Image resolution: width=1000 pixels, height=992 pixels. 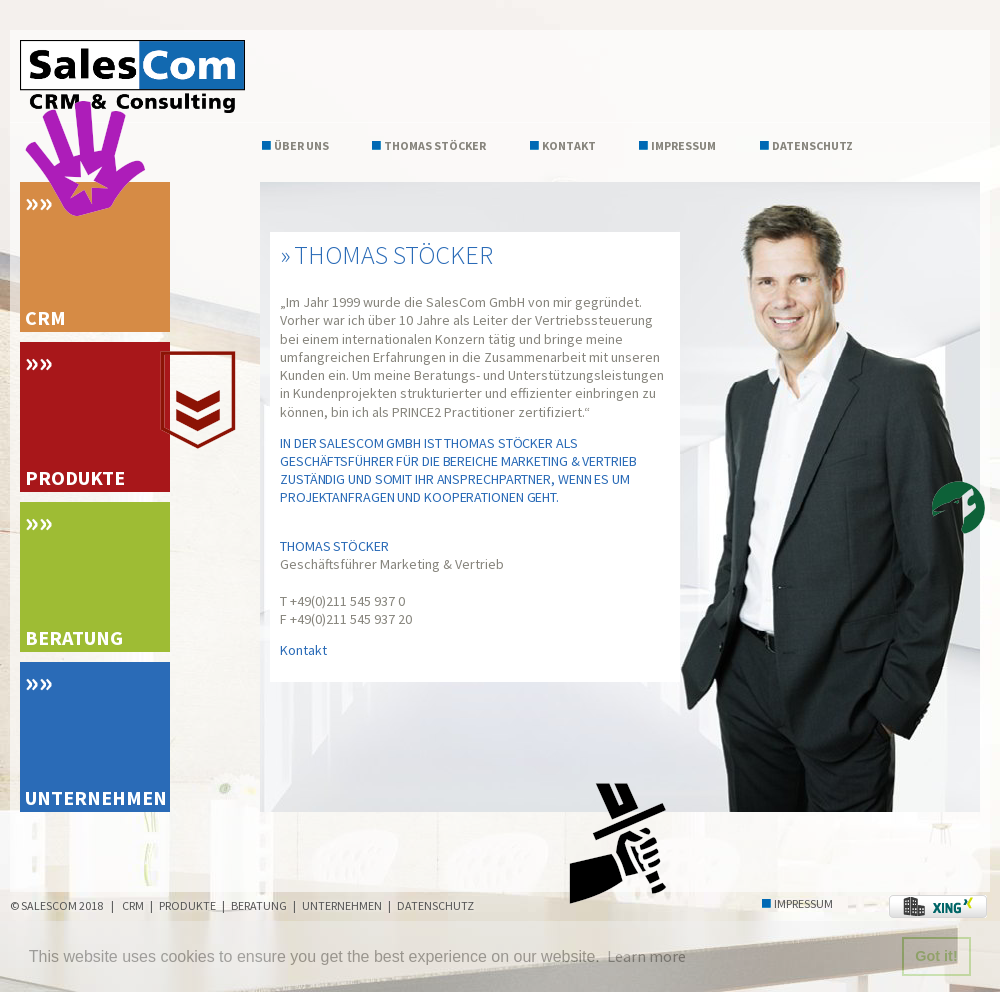 I want to click on initiate attack or combat action, so click(x=629, y=843).